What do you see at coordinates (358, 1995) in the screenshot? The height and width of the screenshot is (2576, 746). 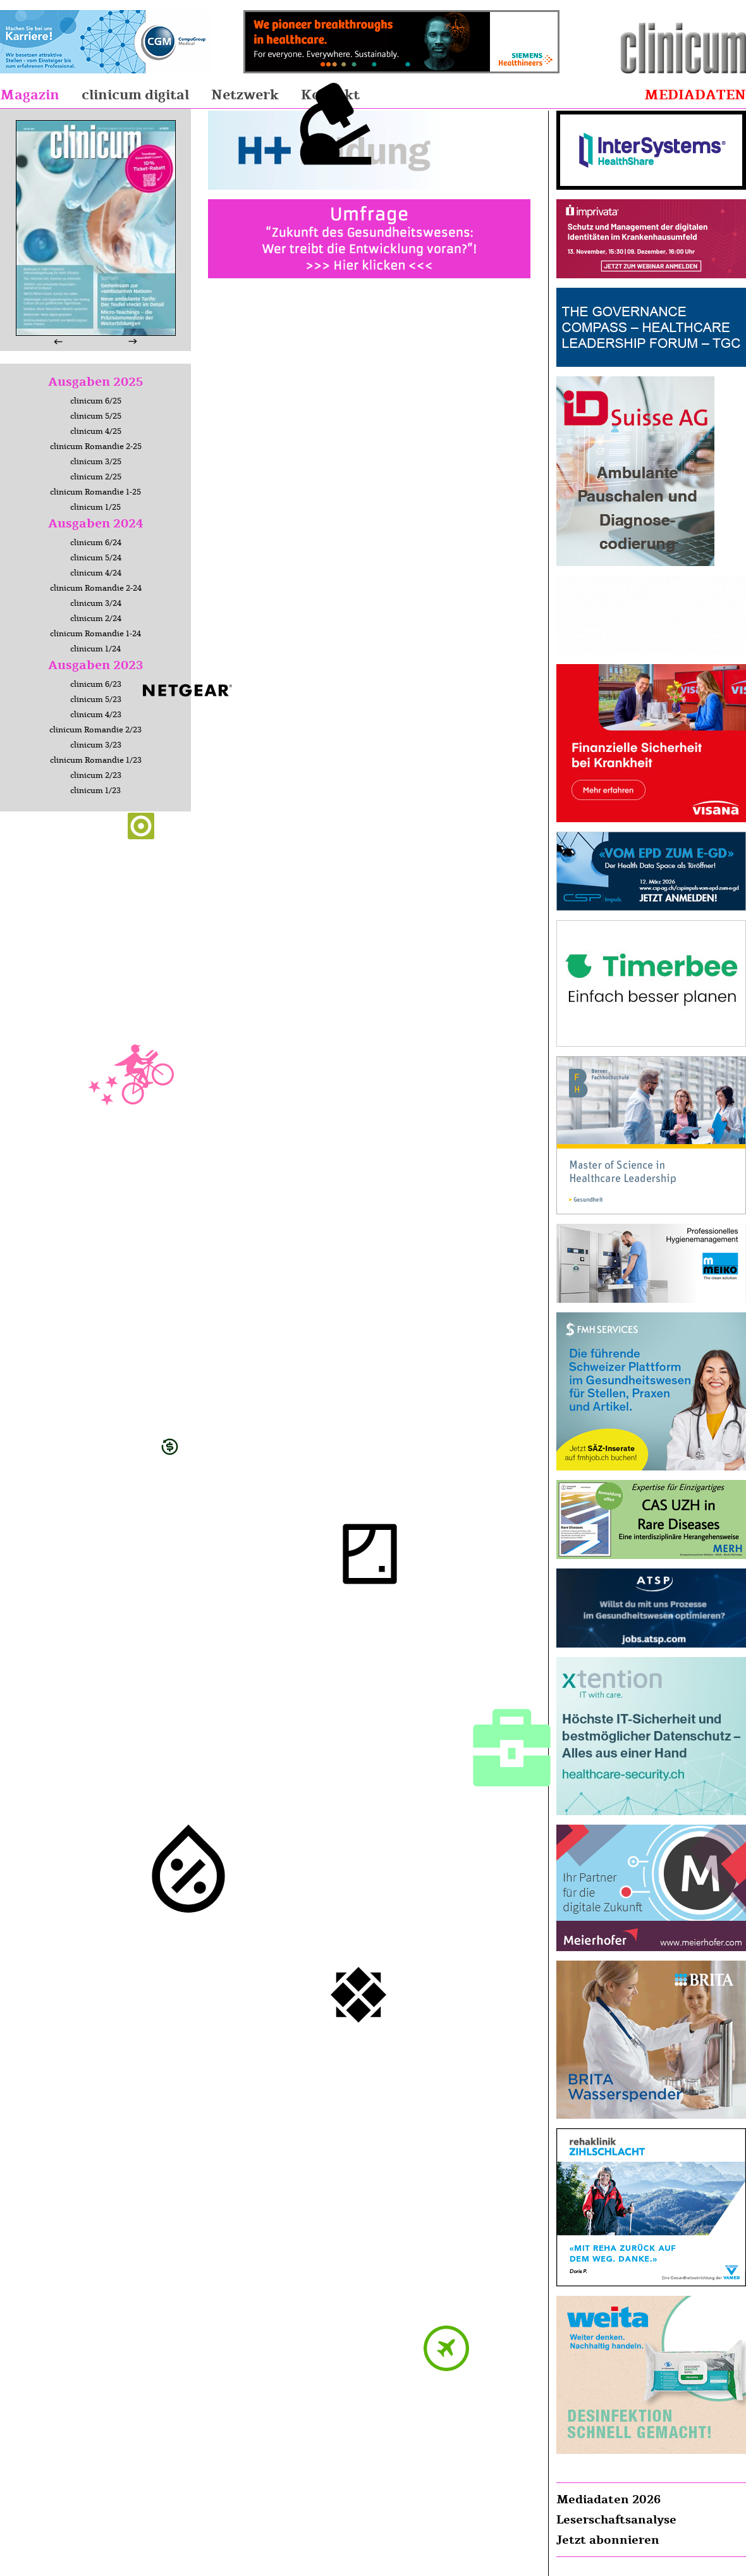 I see `centos linux operating system logo` at bounding box center [358, 1995].